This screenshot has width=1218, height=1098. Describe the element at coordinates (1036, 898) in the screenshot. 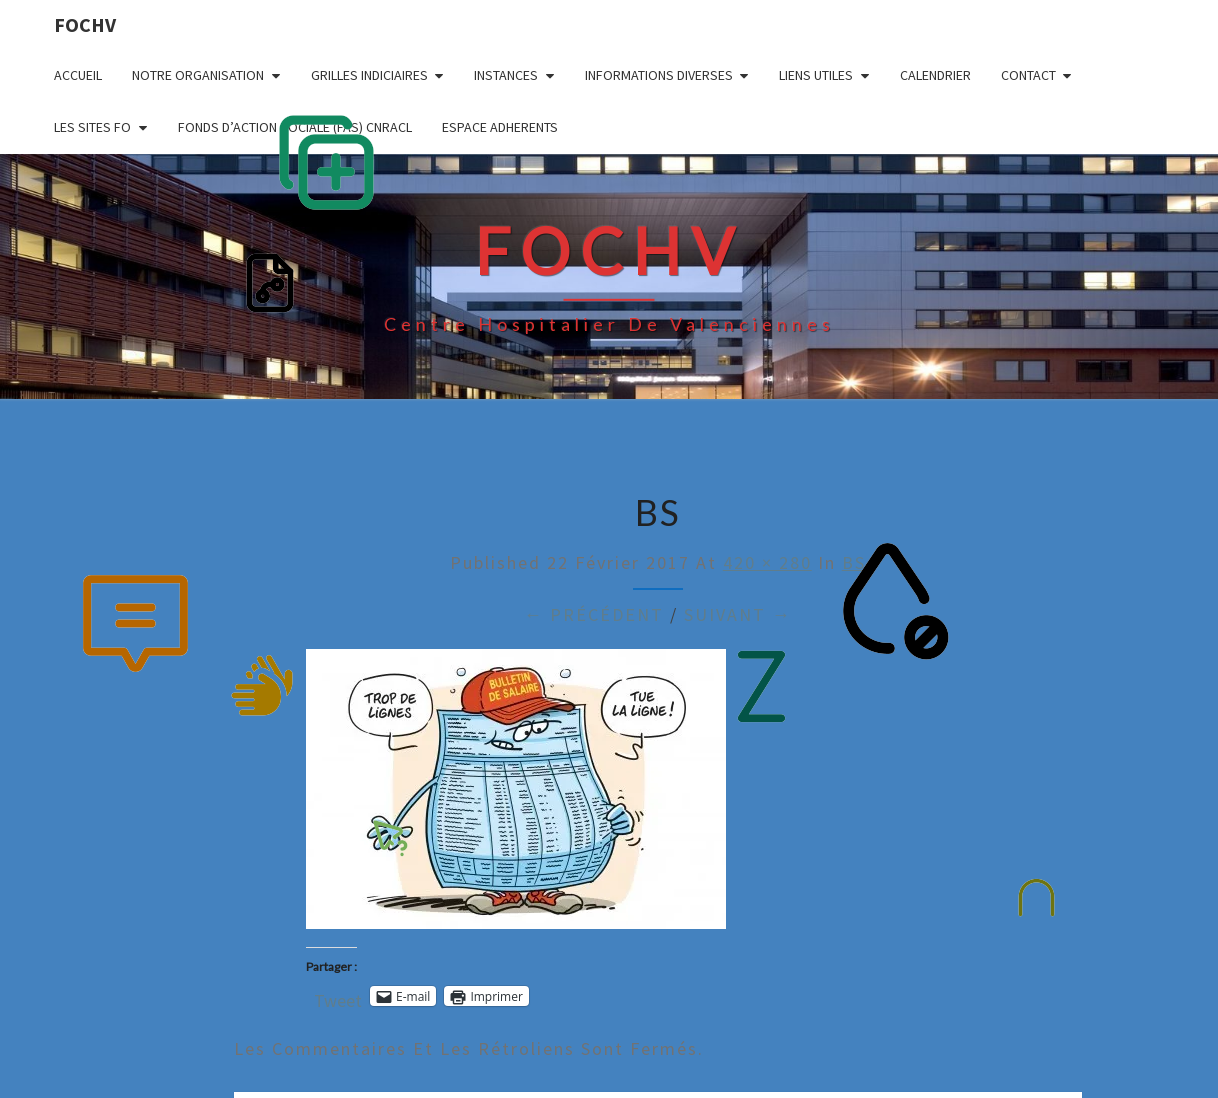

I see `indicates a set intersection operation` at that location.